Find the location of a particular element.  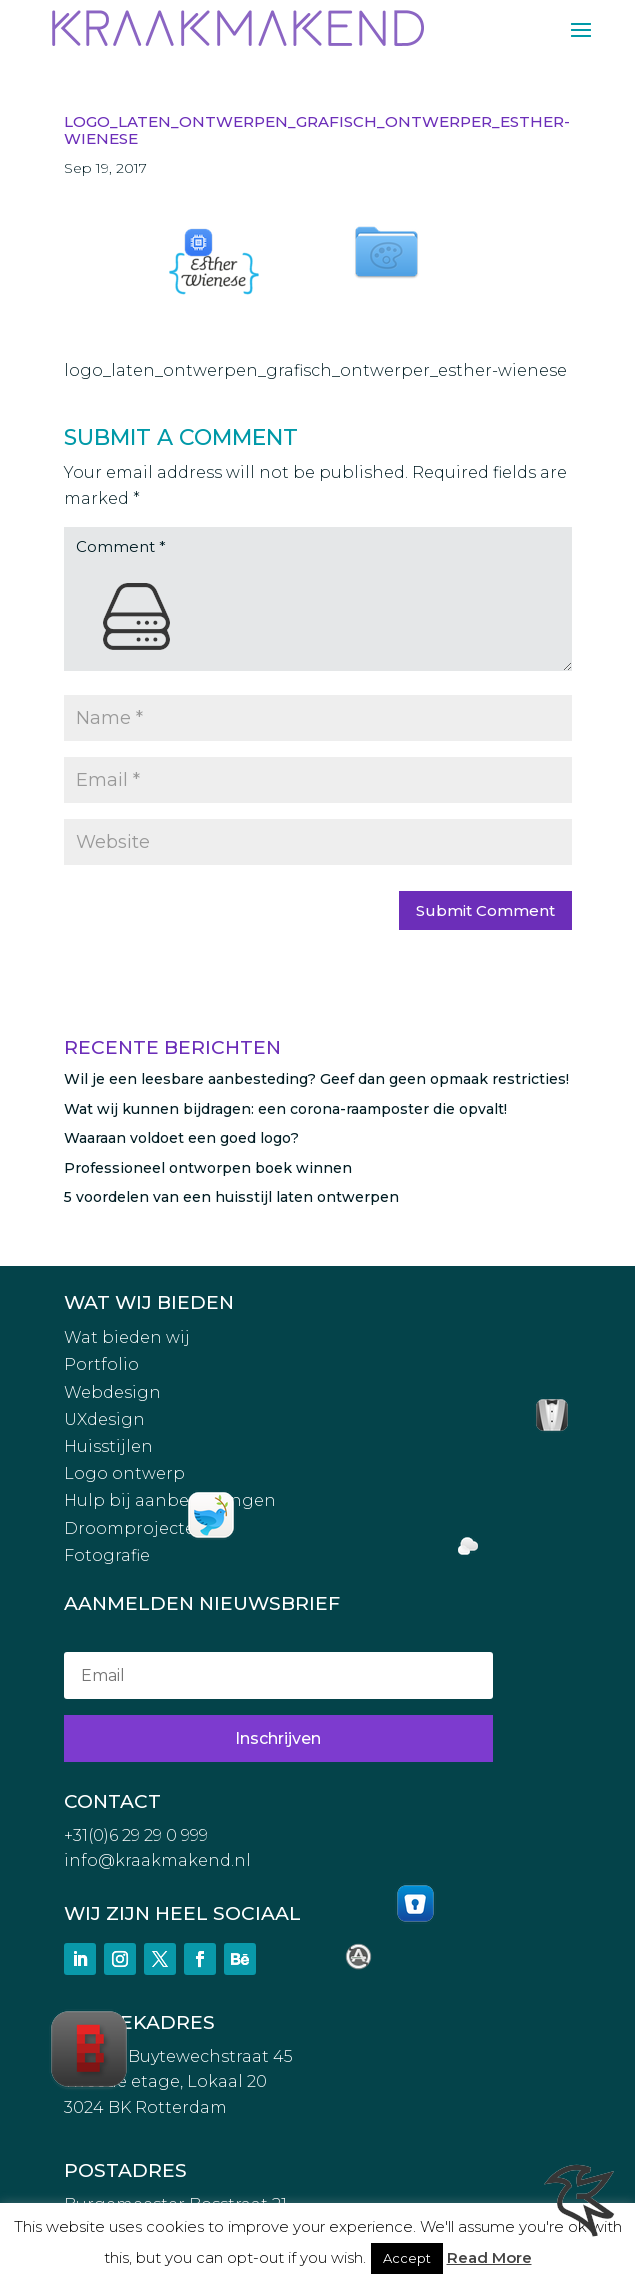

open kate text editor is located at coordinates (582, 2199).